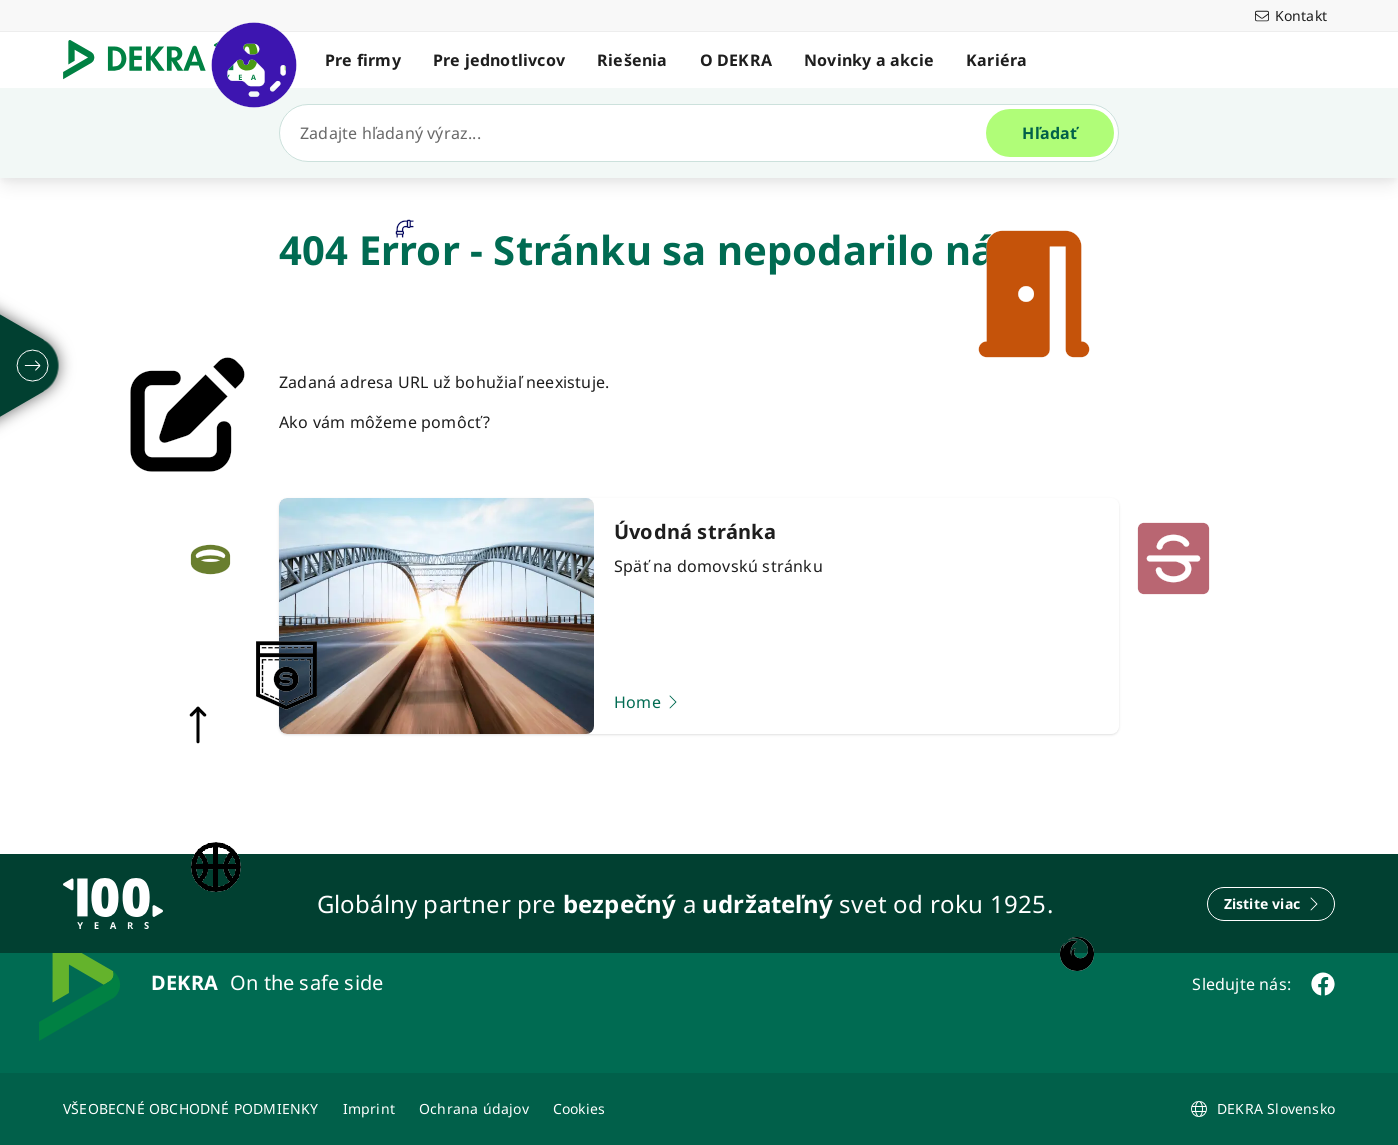 This screenshot has width=1398, height=1145. Describe the element at coordinates (210, 559) in the screenshot. I see `indicates a ring or jewelry item` at that location.